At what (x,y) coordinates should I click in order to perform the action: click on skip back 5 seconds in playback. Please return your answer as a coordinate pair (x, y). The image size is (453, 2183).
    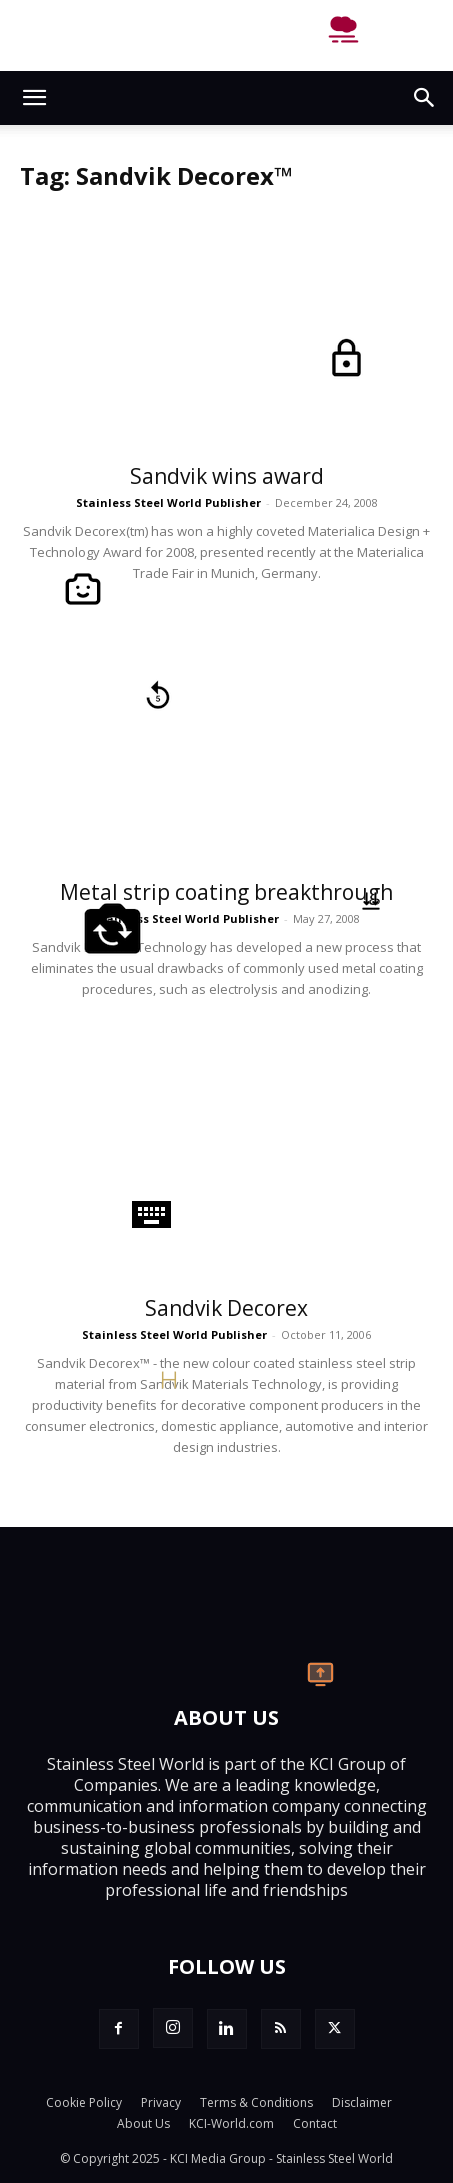
    Looking at the image, I should click on (158, 696).